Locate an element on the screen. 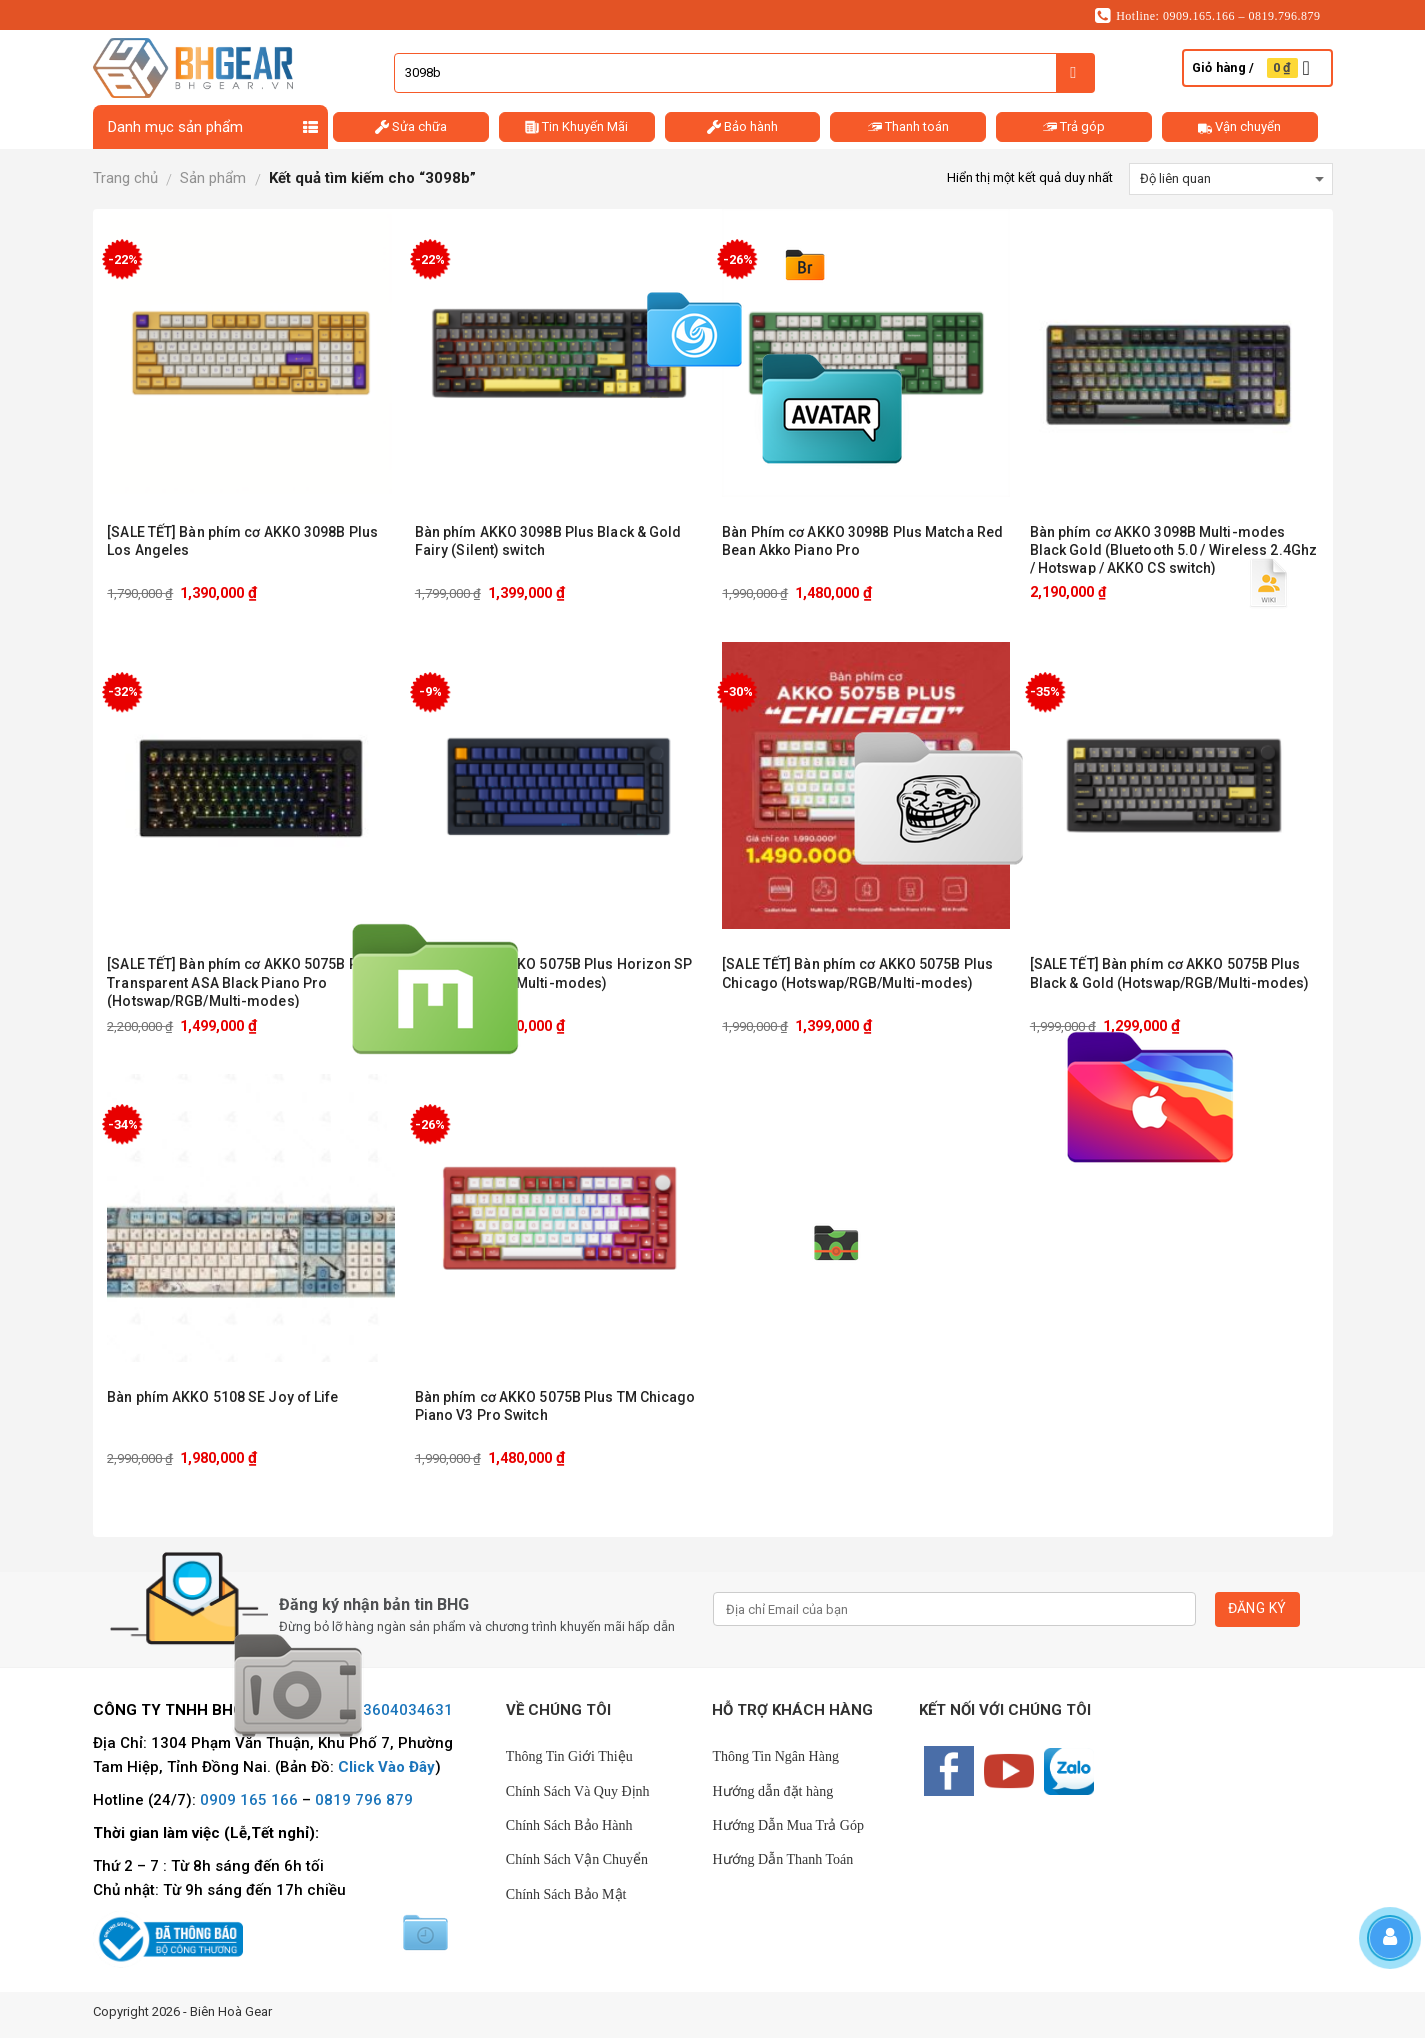 The image size is (1425, 2038). open folder containing pokémon dusk ball themed content is located at coordinates (836, 1244).